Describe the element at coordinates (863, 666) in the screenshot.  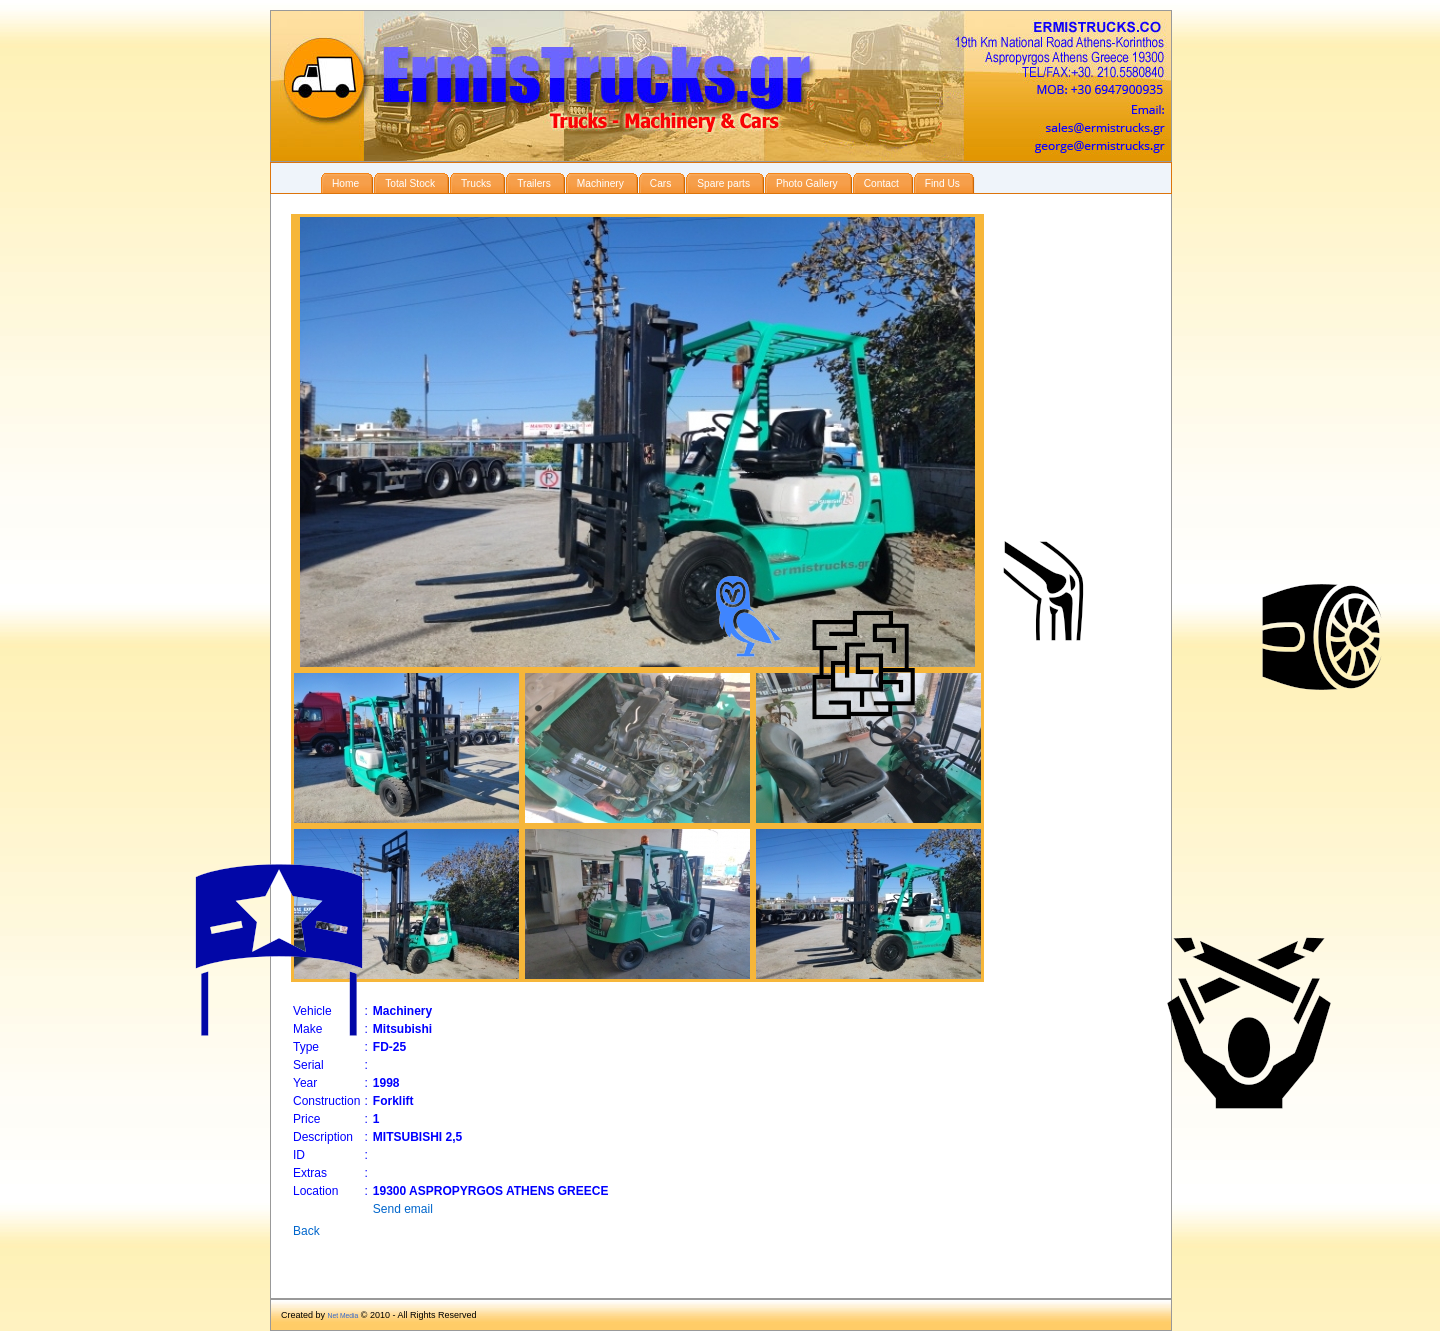
I see `access puzzle or maze game` at that location.